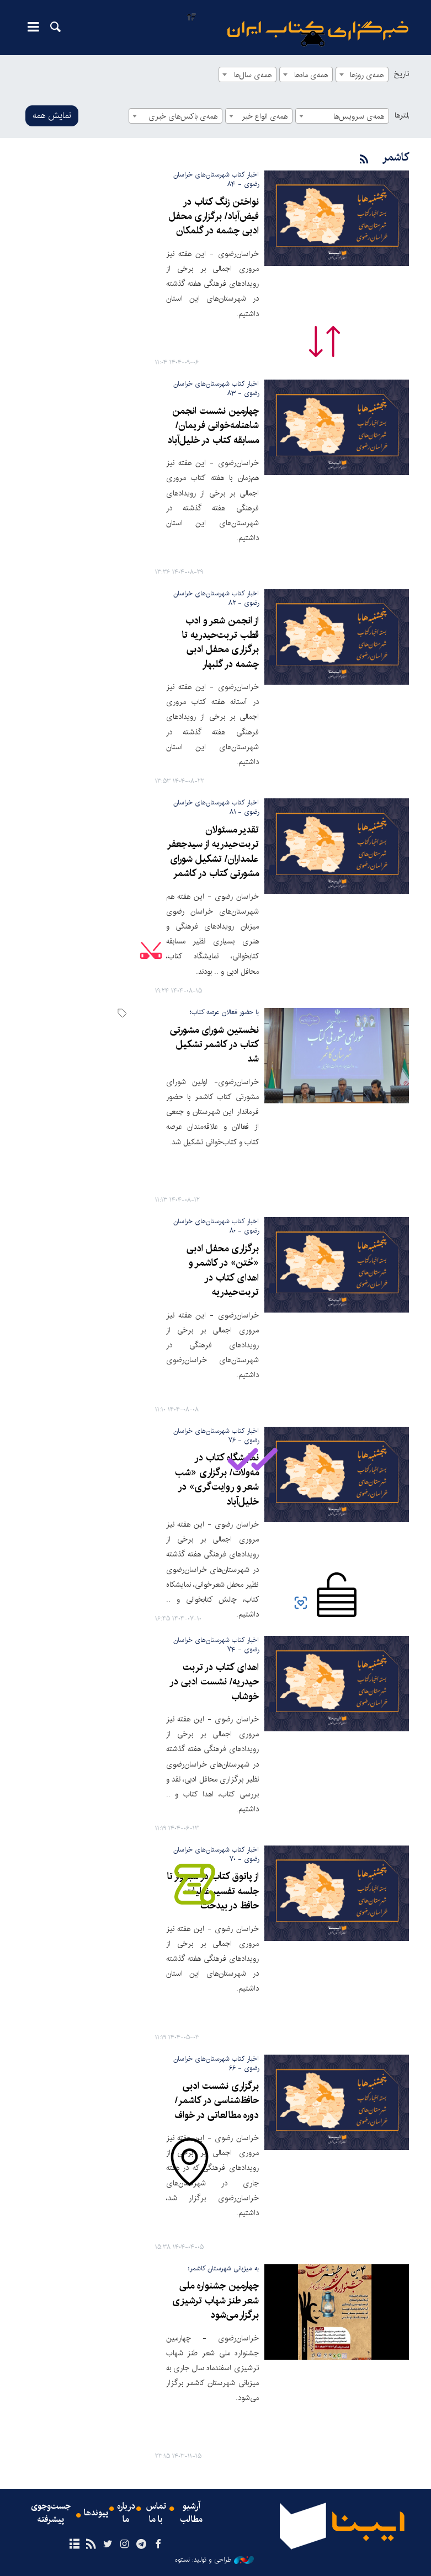 This screenshot has width=431, height=2576. I want to click on view location on map, so click(189, 2162).